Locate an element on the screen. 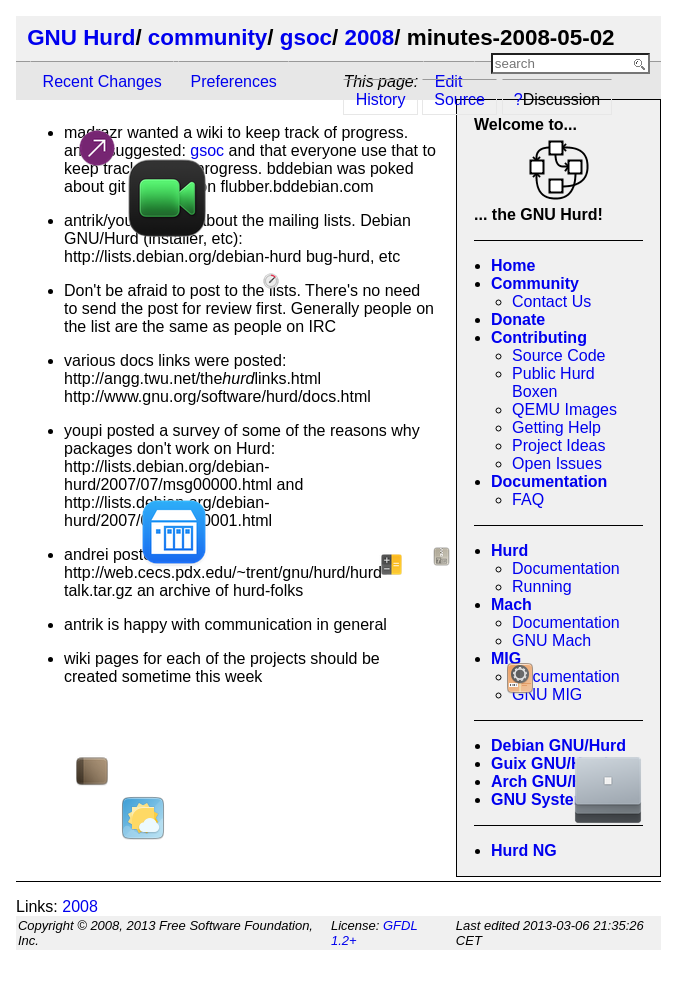 This screenshot has width=677, height=982. a 7z compressed archive file is located at coordinates (441, 556).